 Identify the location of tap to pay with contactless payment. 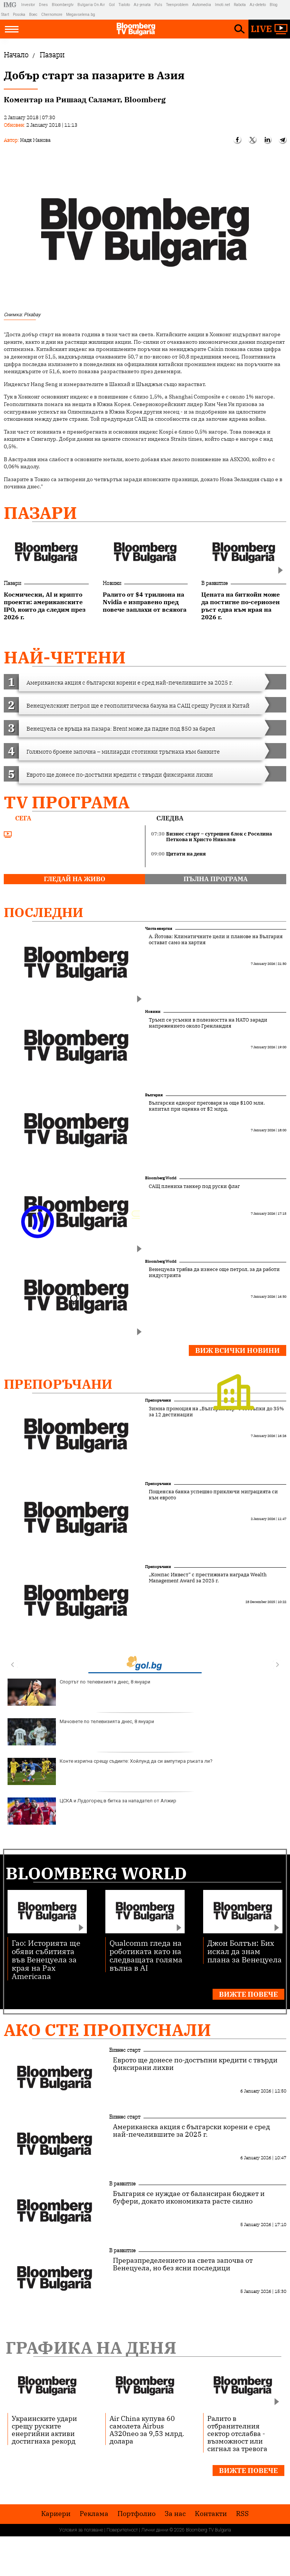
(37, 1222).